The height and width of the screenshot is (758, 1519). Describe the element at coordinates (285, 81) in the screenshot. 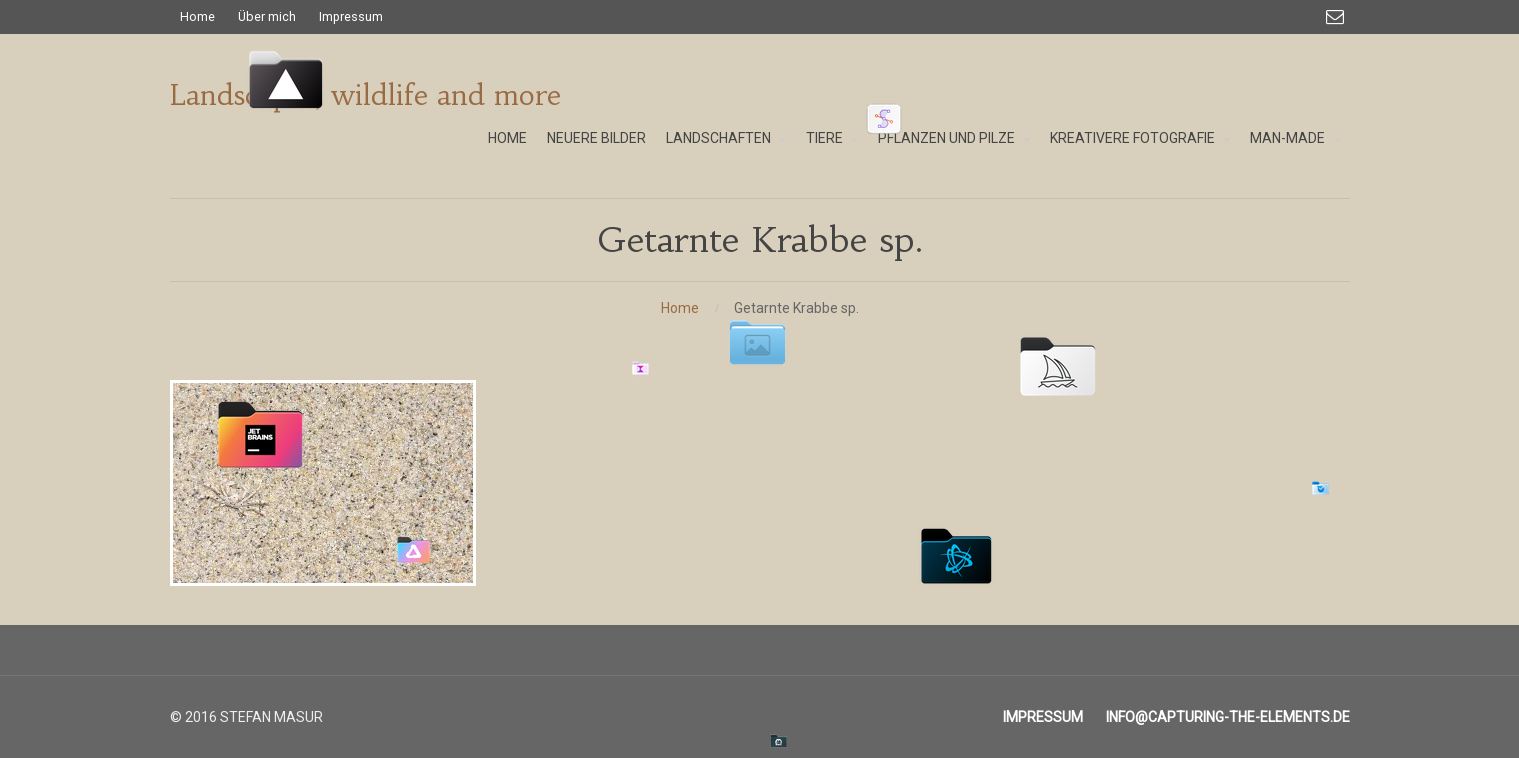

I see `open vercel project files` at that location.